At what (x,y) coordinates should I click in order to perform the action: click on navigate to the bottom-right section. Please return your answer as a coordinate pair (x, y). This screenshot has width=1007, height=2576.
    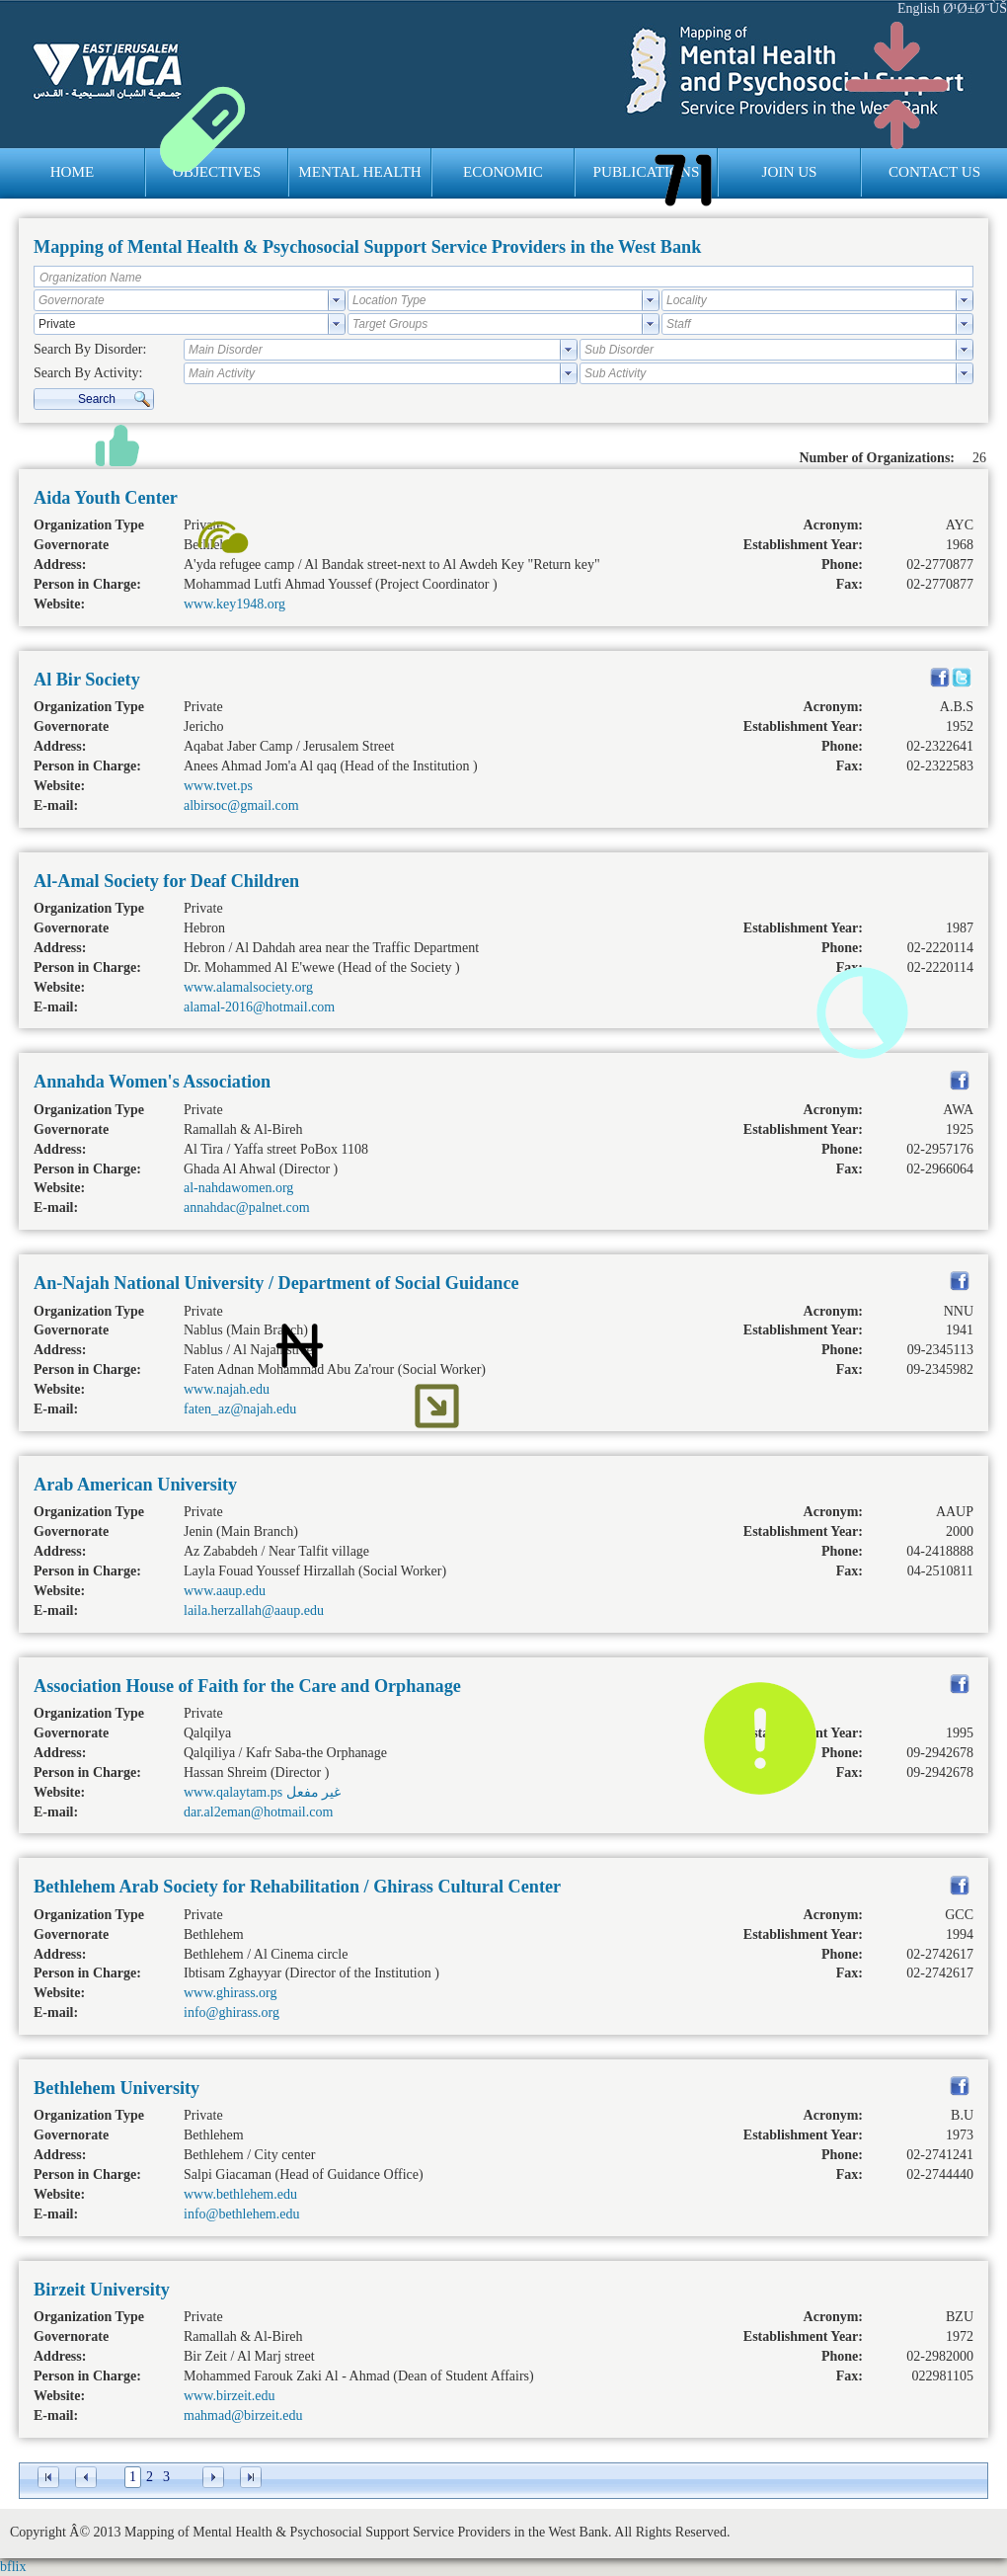
    Looking at the image, I should click on (436, 1406).